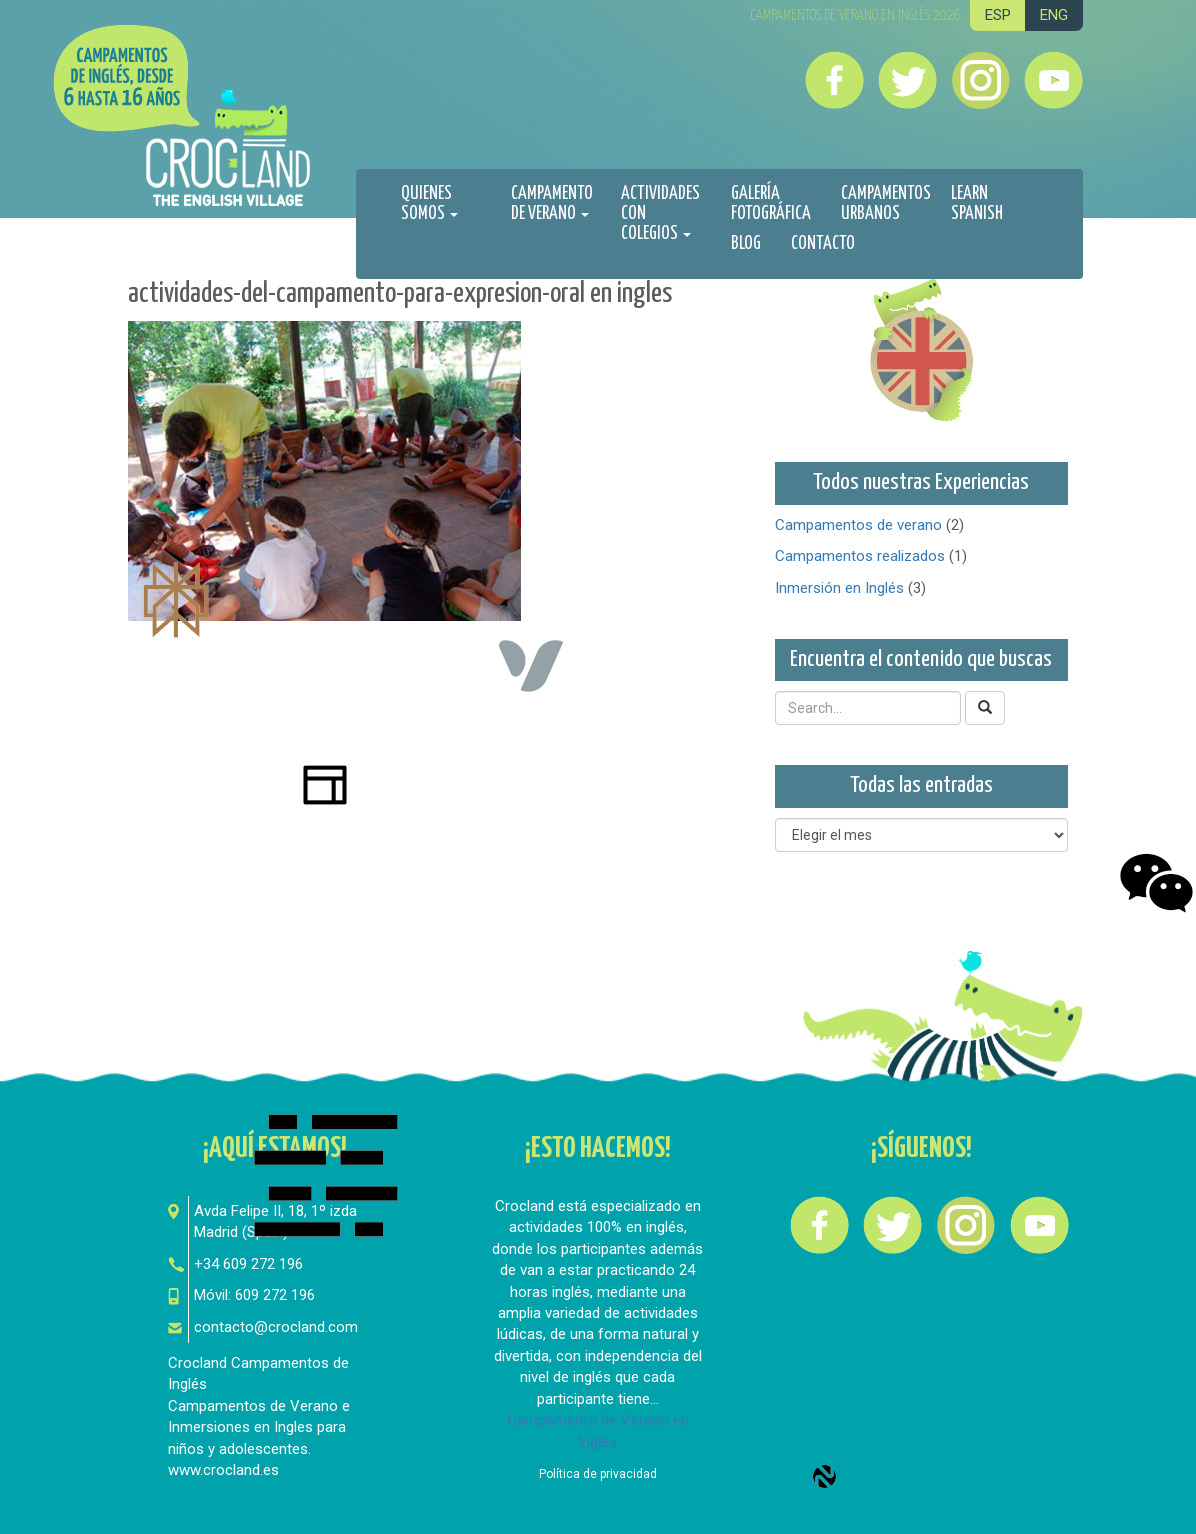 Image resolution: width=1196 pixels, height=1534 pixels. Describe the element at coordinates (326, 1172) in the screenshot. I see `indicates misty or foggy weather conditions` at that location.